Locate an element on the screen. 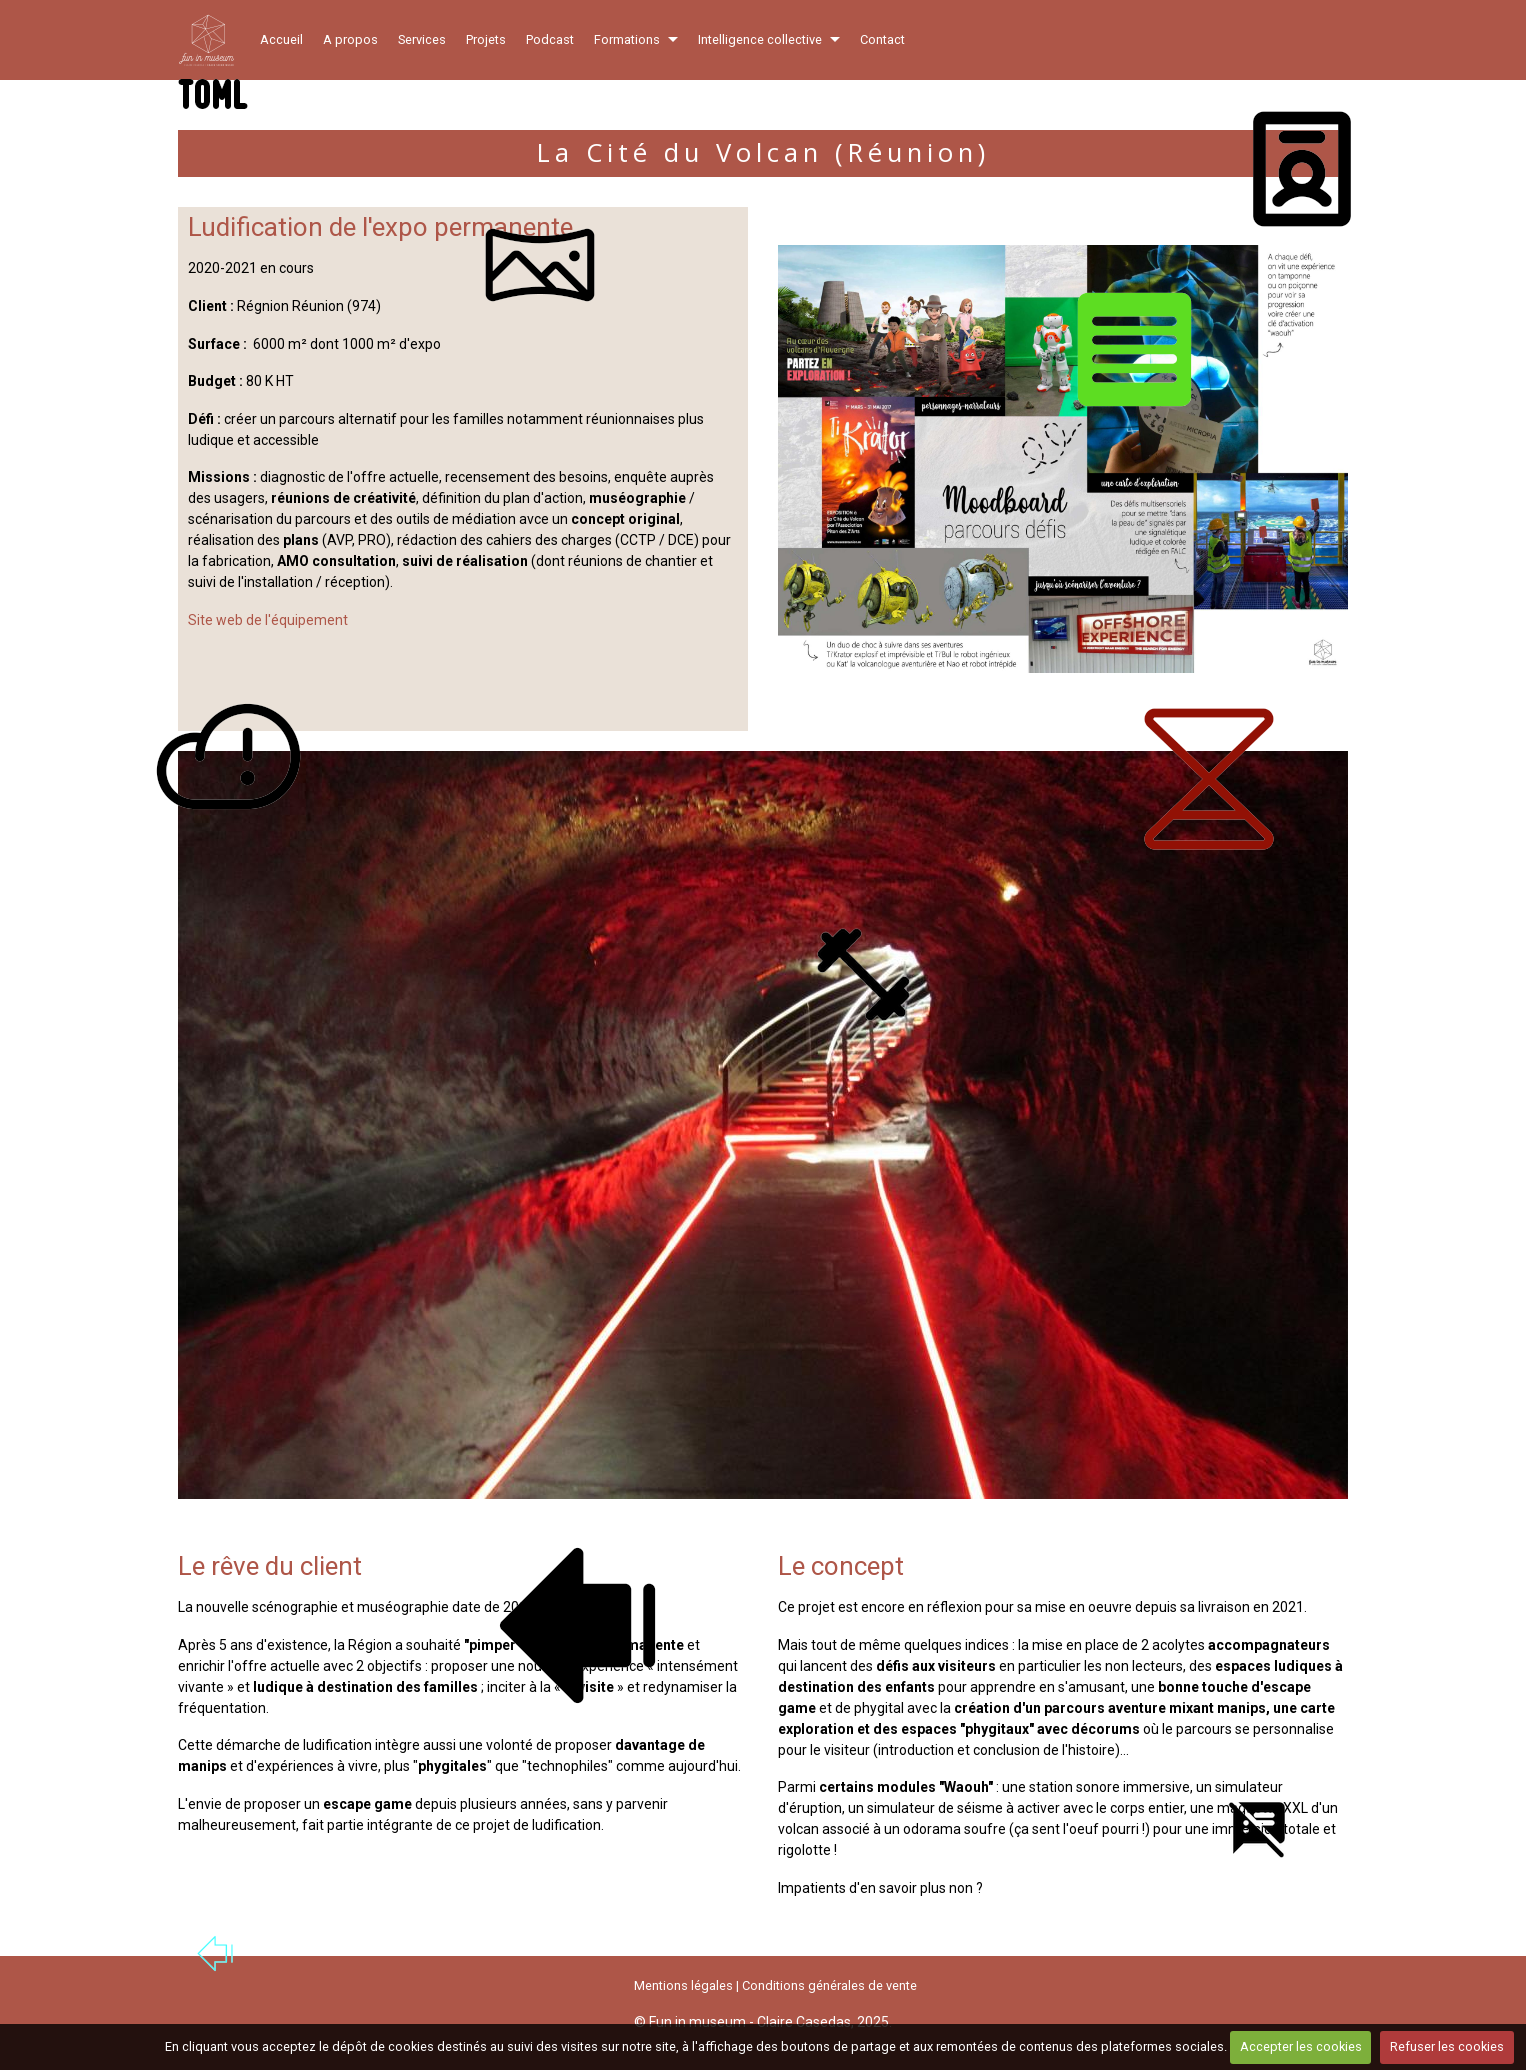 This screenshot has height=2070, width=1526. access fitness or workout features is located at coordinates (863, 974).